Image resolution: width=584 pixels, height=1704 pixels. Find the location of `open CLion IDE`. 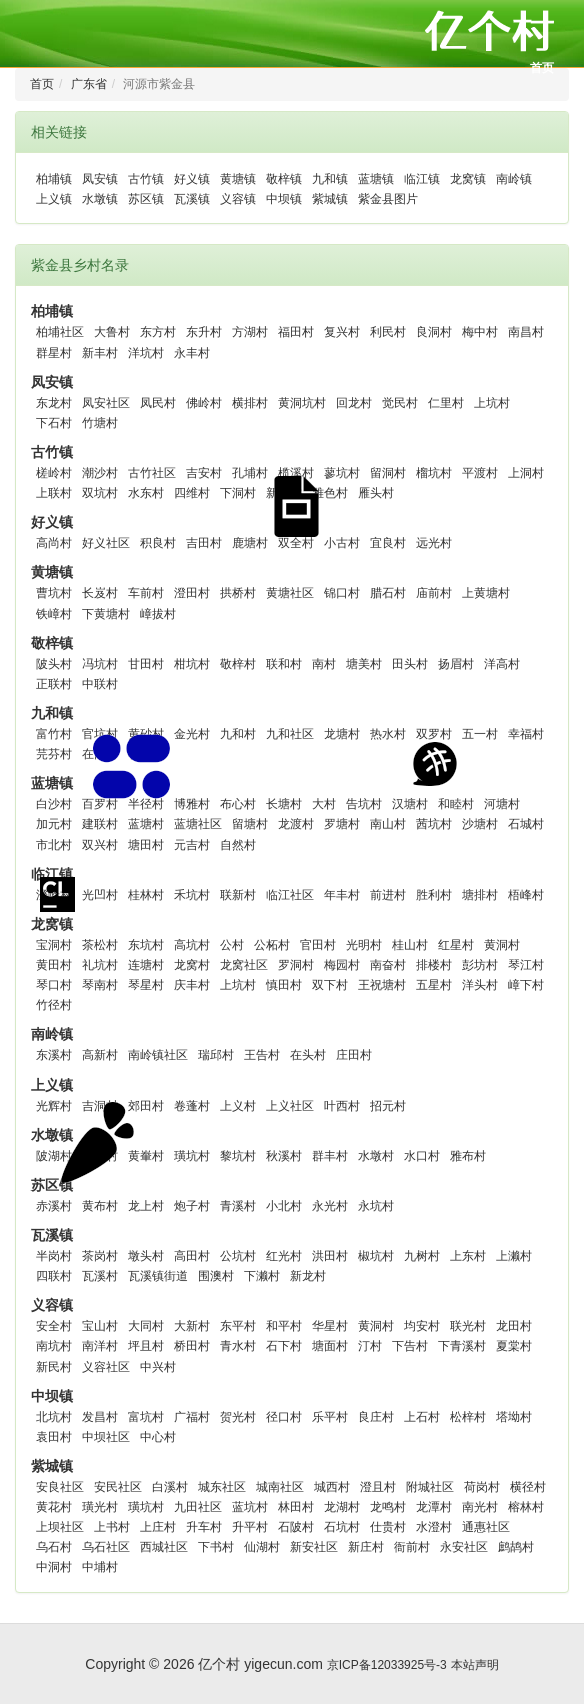

open CLion IDE is located at coordinates (57, 894).